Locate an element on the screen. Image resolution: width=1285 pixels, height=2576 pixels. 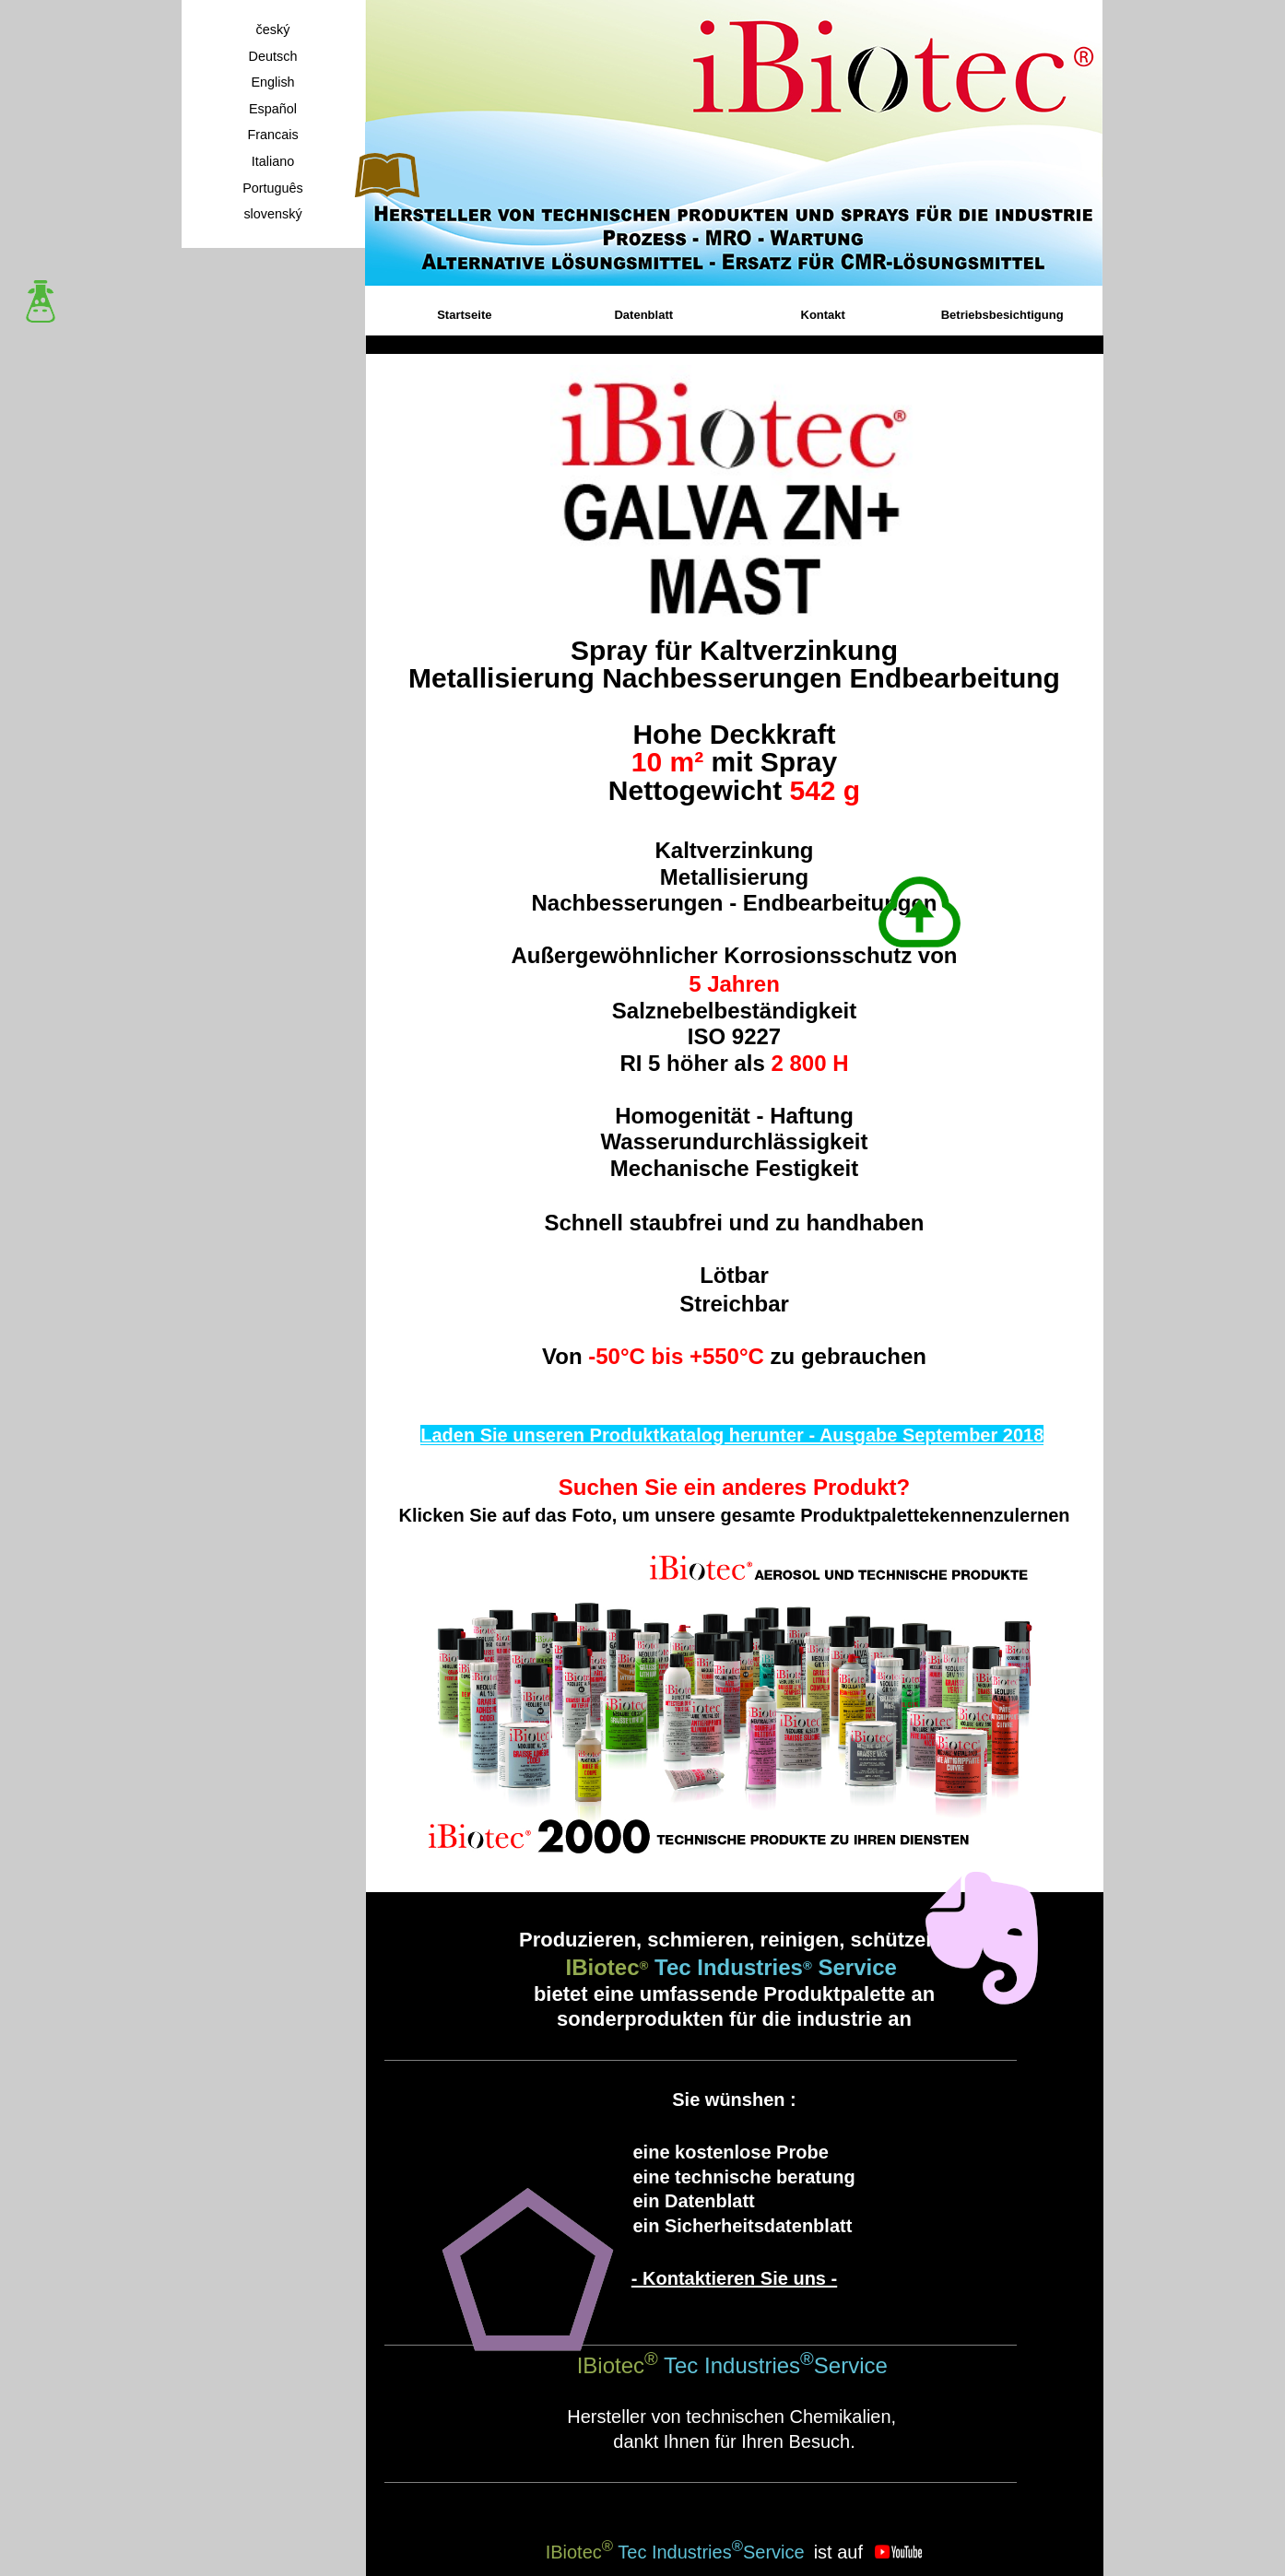
upload file to cloud storage is located at coordinates (919, 913).